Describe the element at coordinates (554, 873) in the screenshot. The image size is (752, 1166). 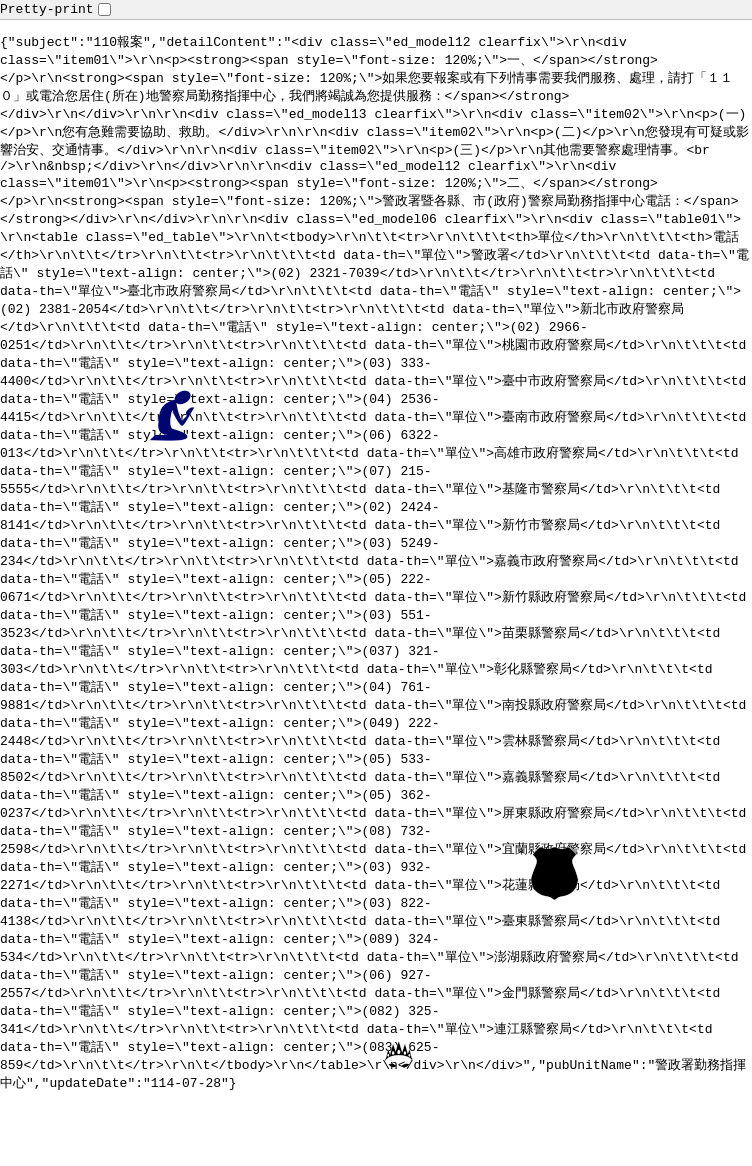
I see `view law enforcement or security features` at that location.